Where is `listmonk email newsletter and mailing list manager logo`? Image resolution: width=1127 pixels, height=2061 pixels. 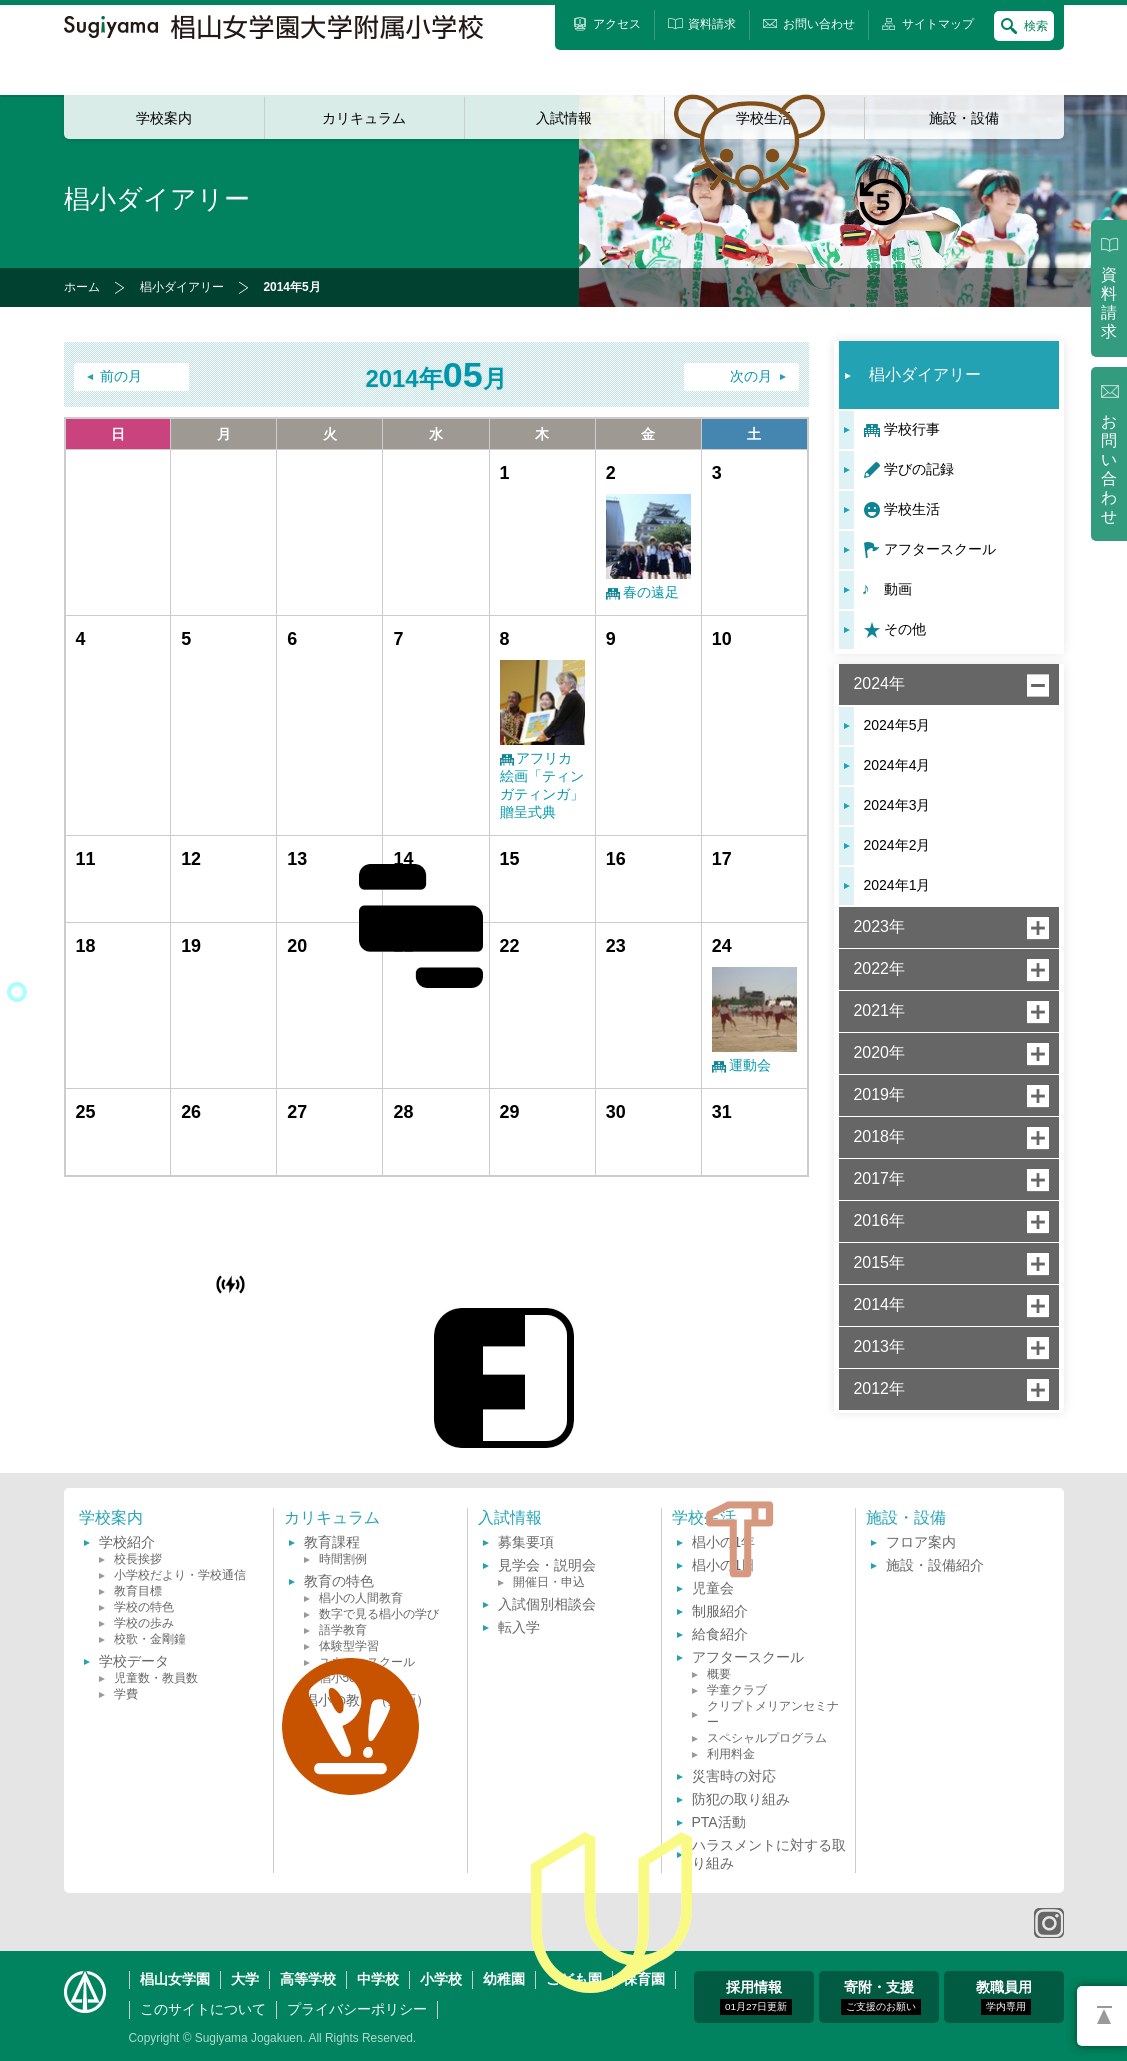 listmonk email newsletter and mailing list manager logo is located at coordinates (17, 992).